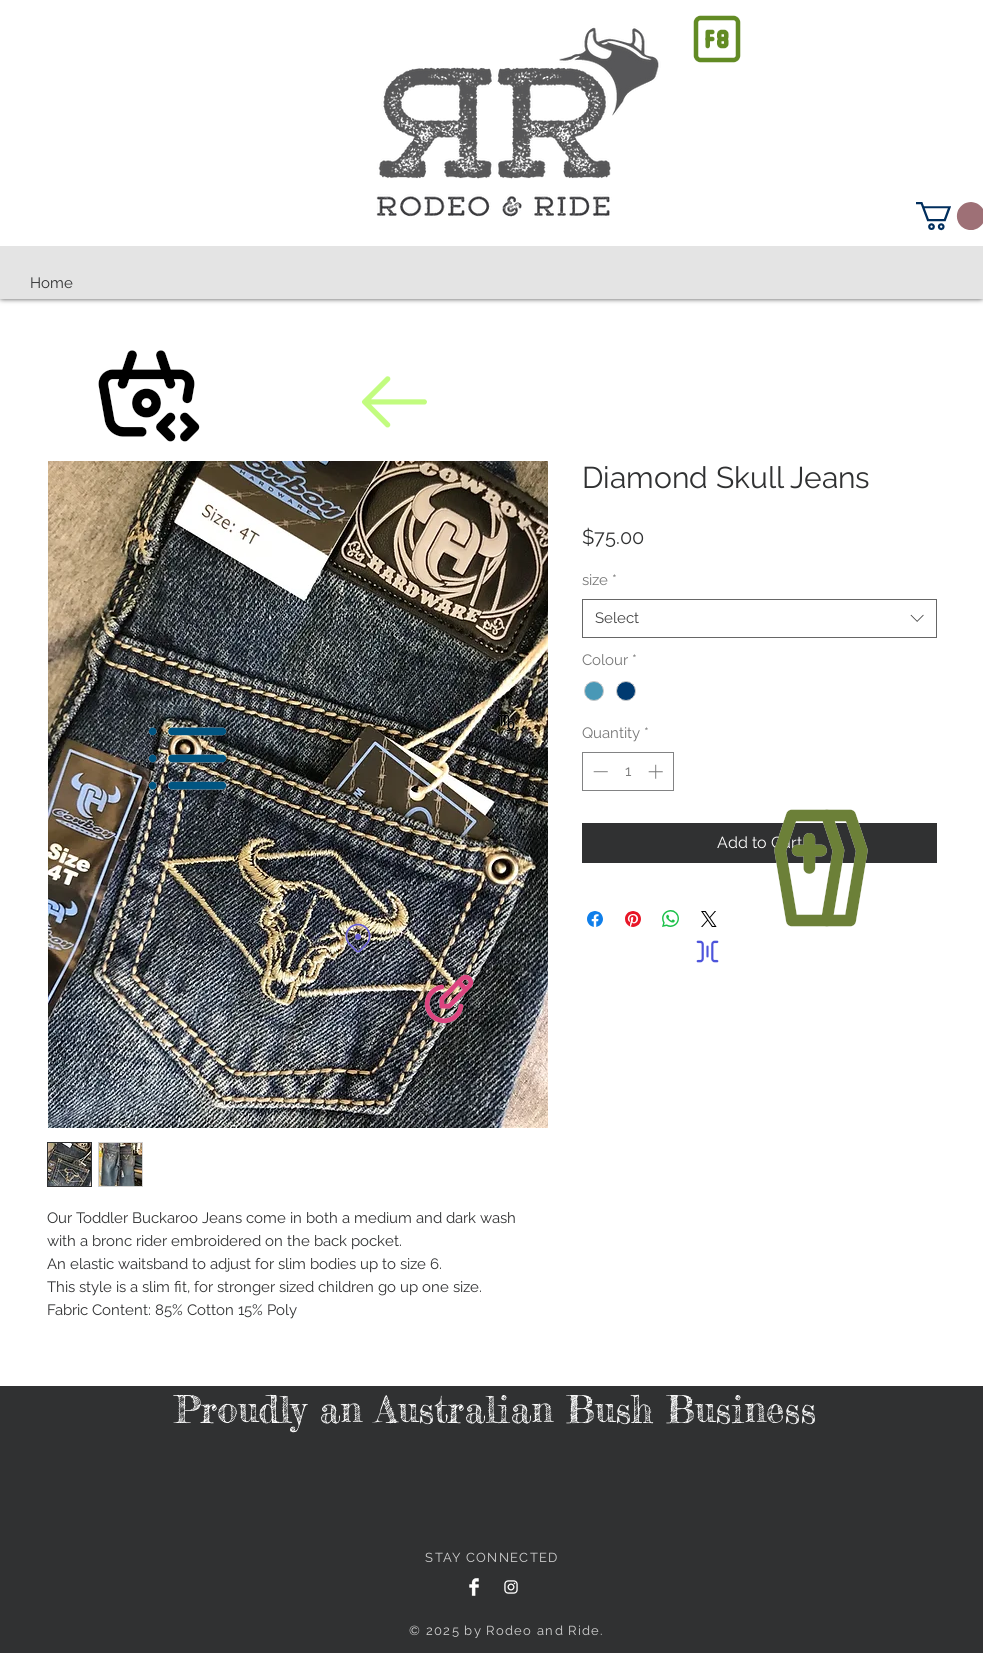  Describe the element at coordinates (358, 938) in the screenshot. I see `view location on map` at that location.